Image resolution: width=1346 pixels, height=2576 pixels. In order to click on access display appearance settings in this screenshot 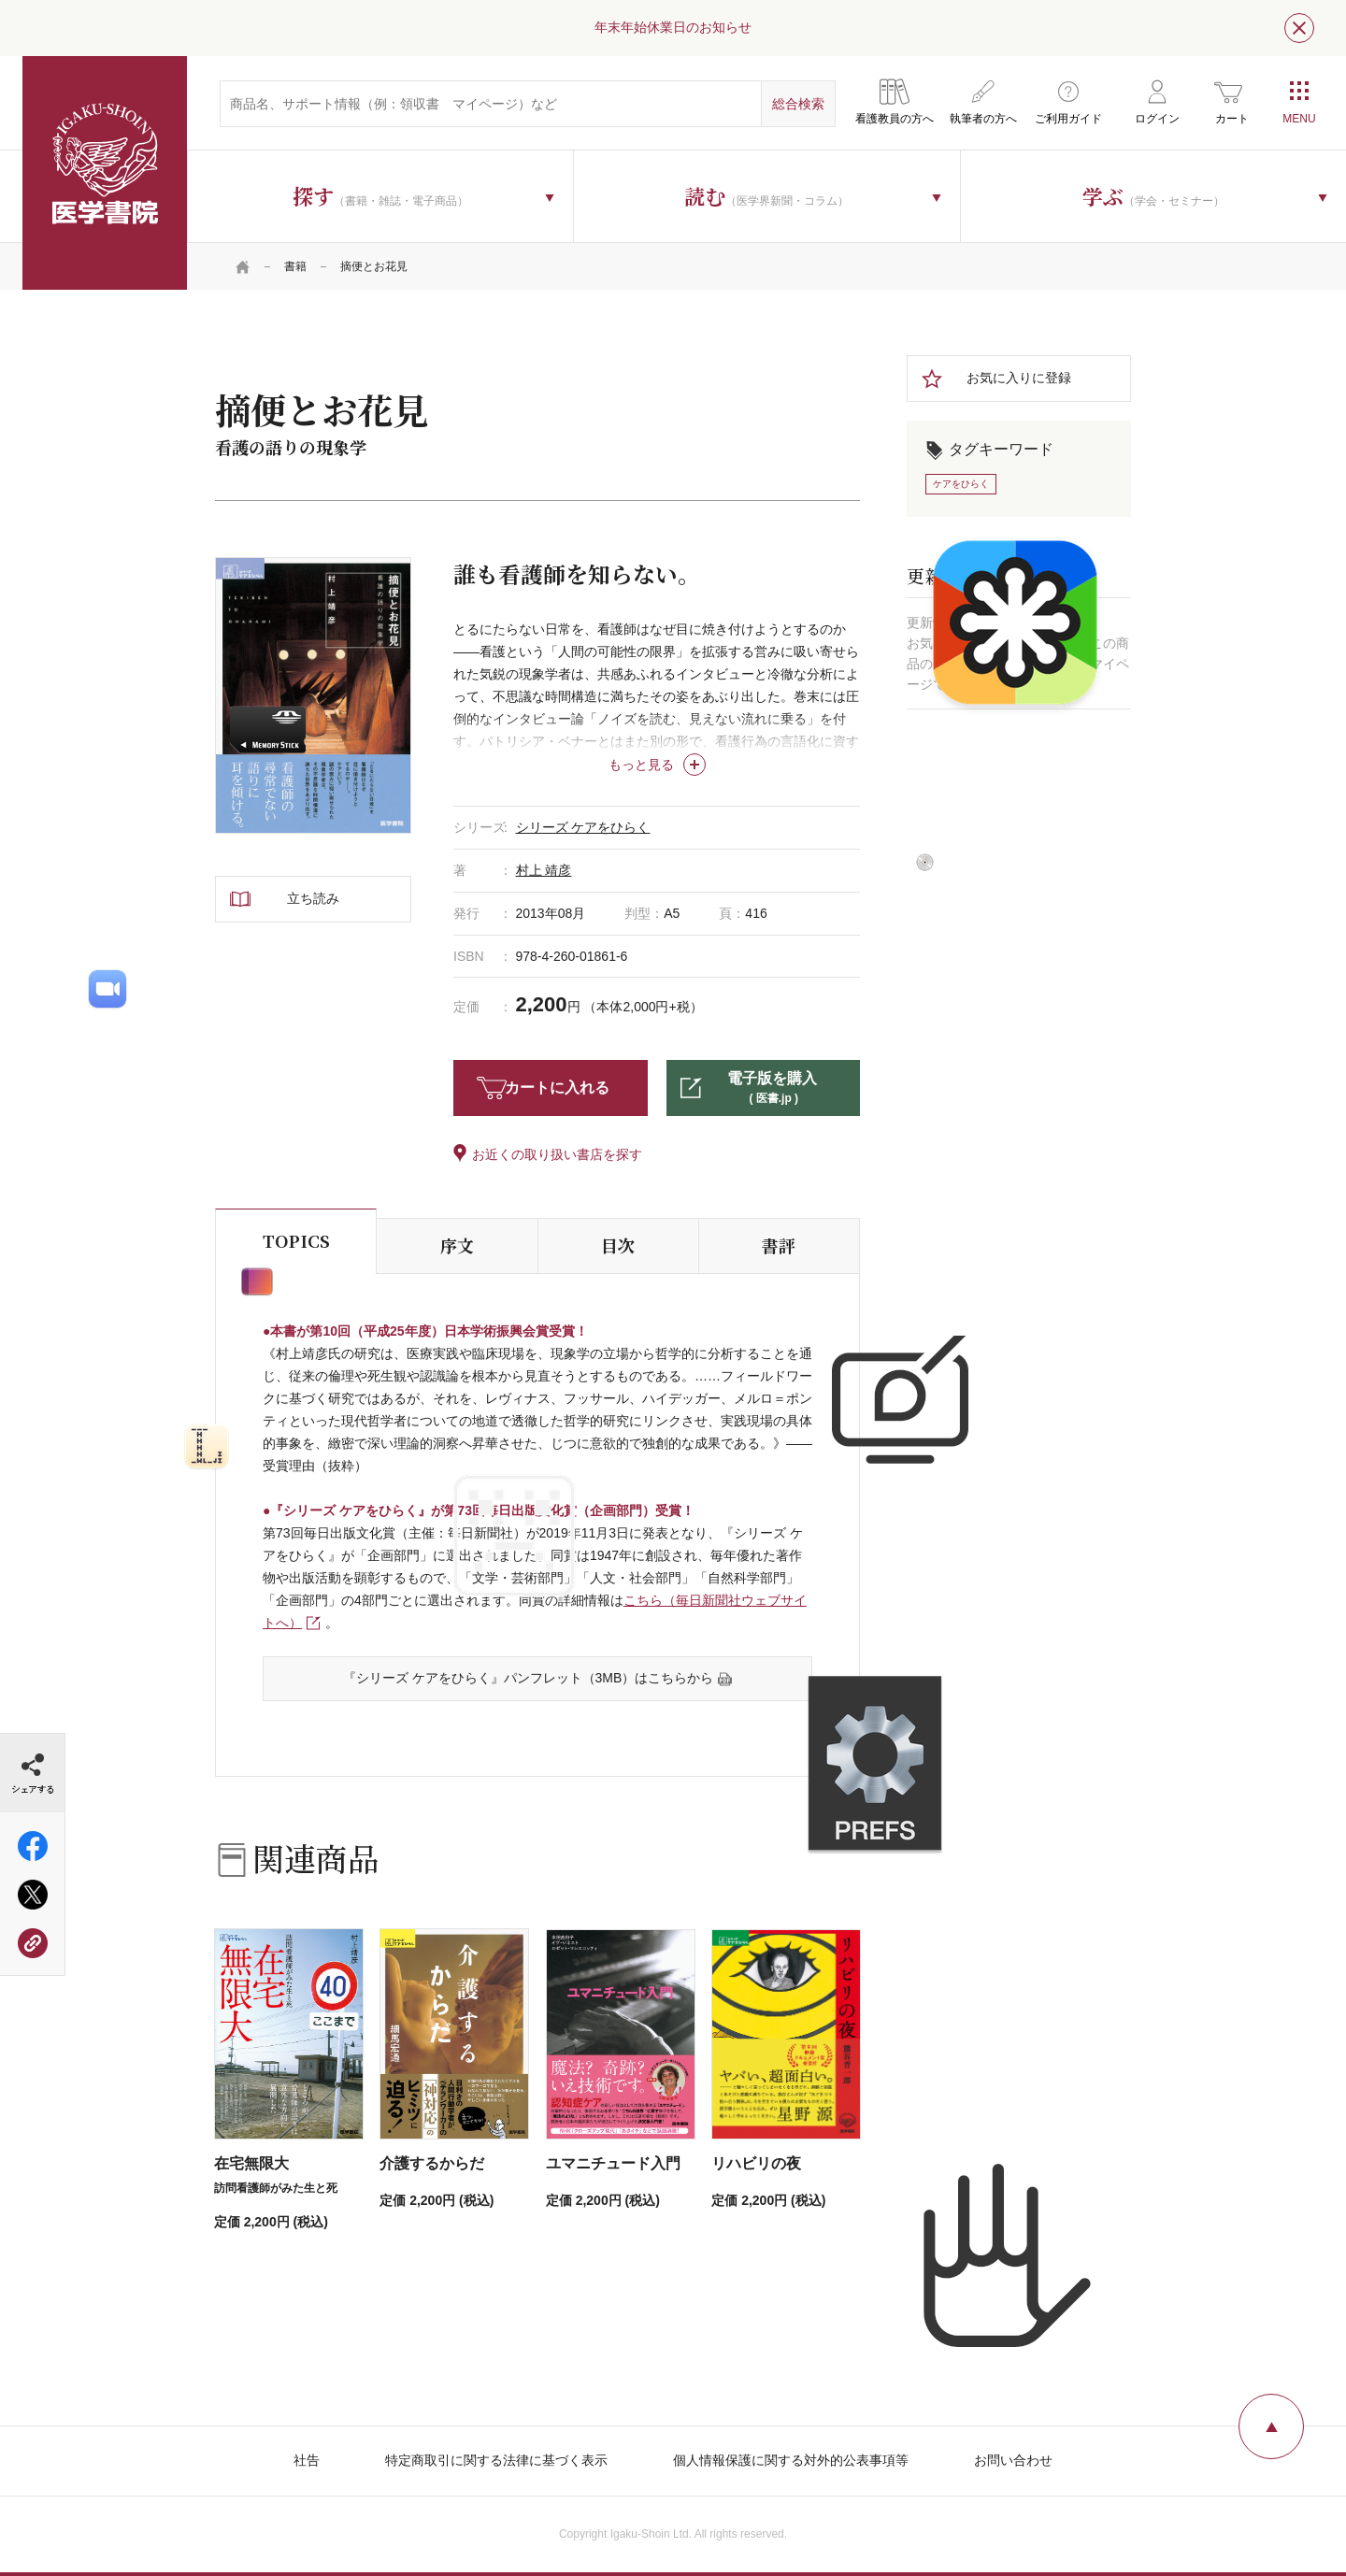, I will do `click(900, 1404)`.